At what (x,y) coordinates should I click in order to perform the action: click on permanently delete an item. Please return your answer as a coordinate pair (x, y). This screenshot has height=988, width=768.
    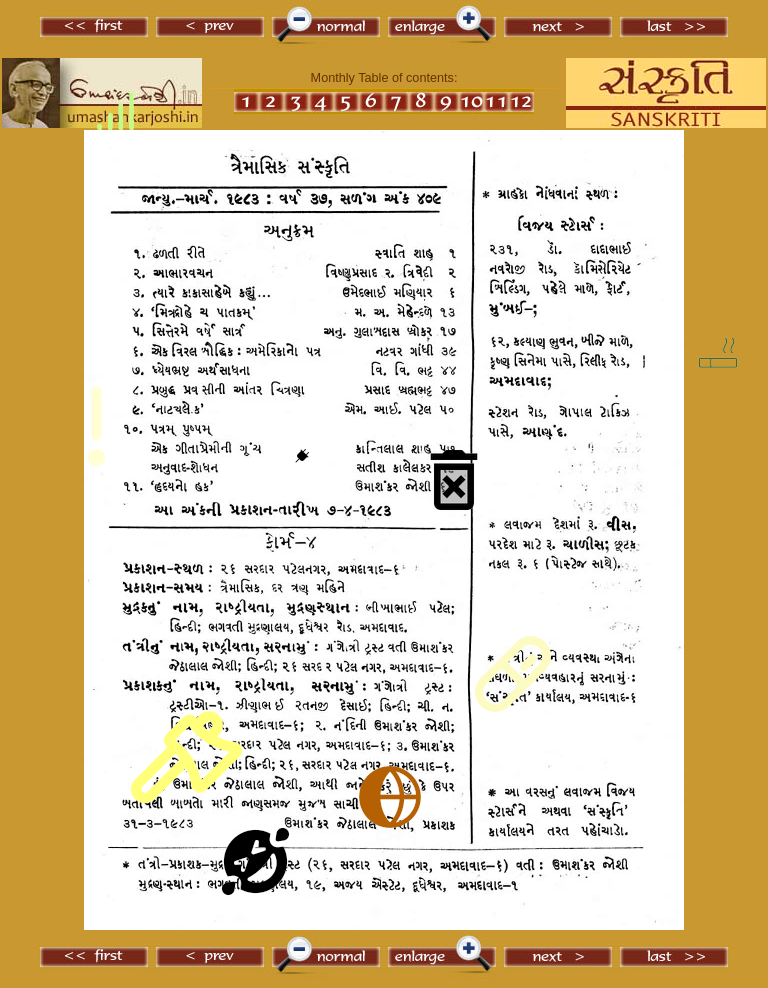
    Looking at the image, I should click on (454, 480).